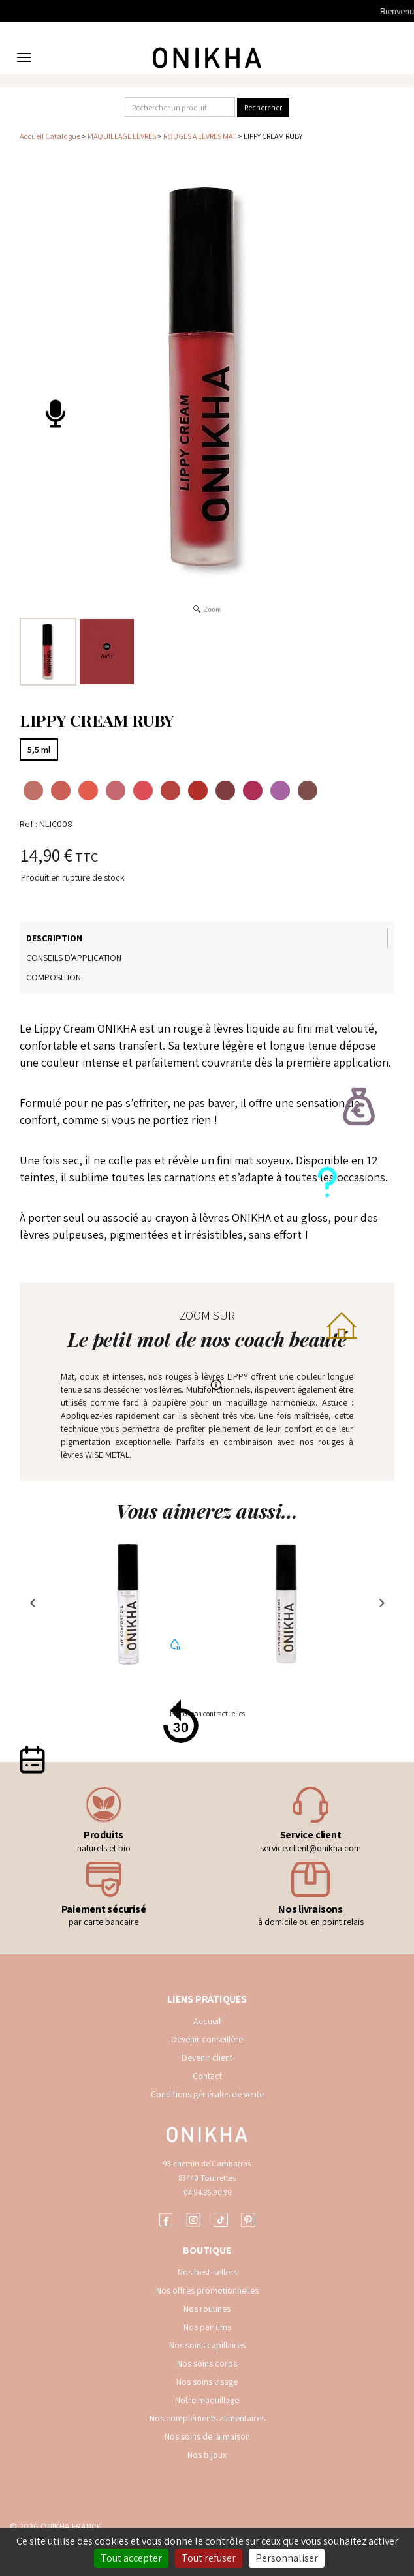 The image size is (414, 2576). Describe the element at coordinates (56, 414) in the screenshot. I see `tap to start voice recording` at that location.